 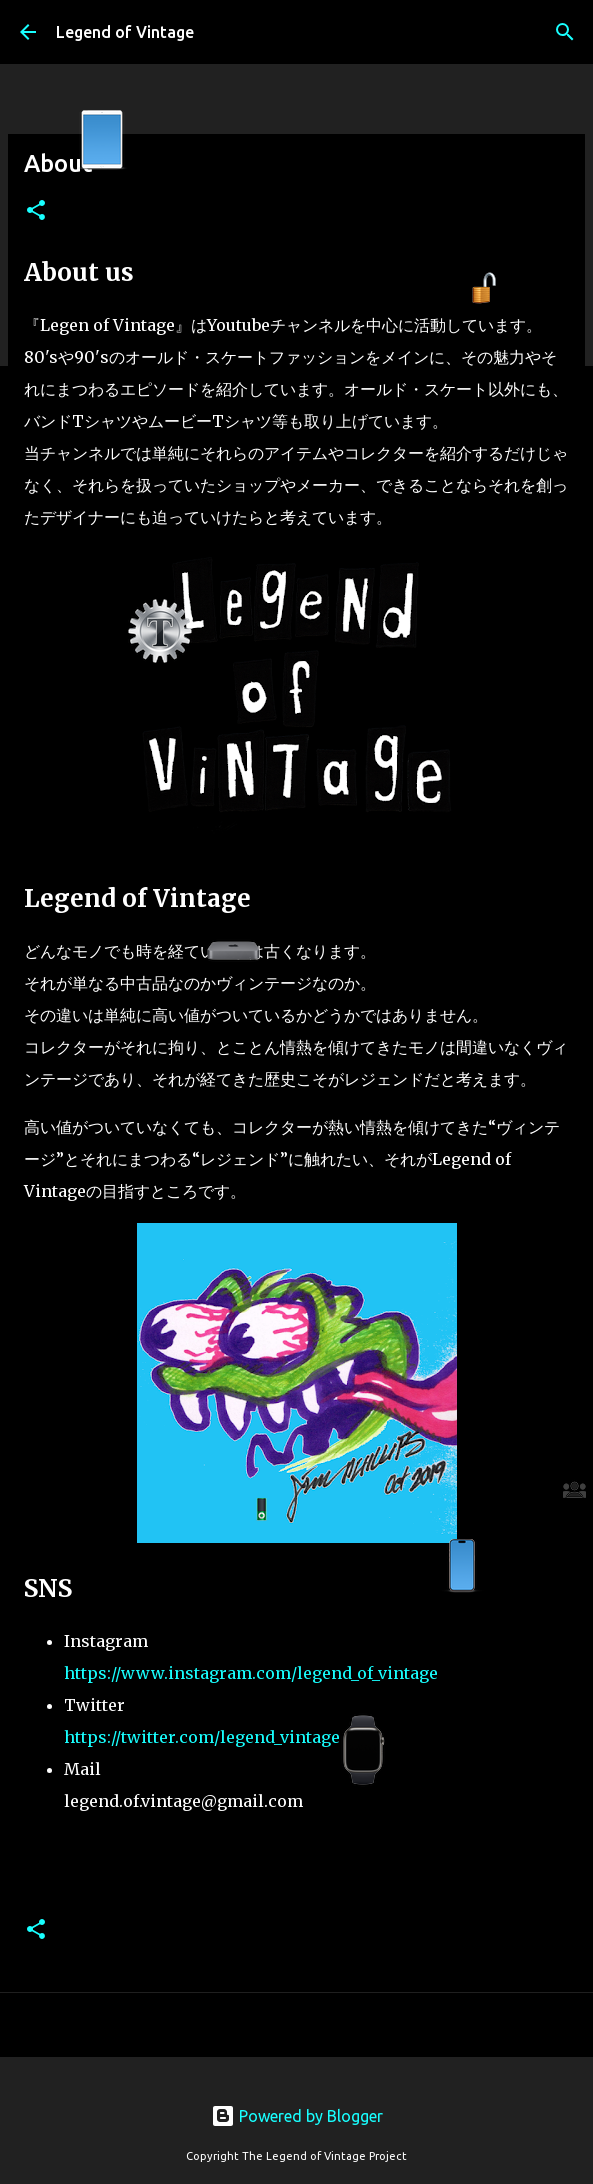 What do you see at coordinates (102, 140) in the screenshot?
I see `iPad Air with cellular connectivity` at bounding box center [102, 140].